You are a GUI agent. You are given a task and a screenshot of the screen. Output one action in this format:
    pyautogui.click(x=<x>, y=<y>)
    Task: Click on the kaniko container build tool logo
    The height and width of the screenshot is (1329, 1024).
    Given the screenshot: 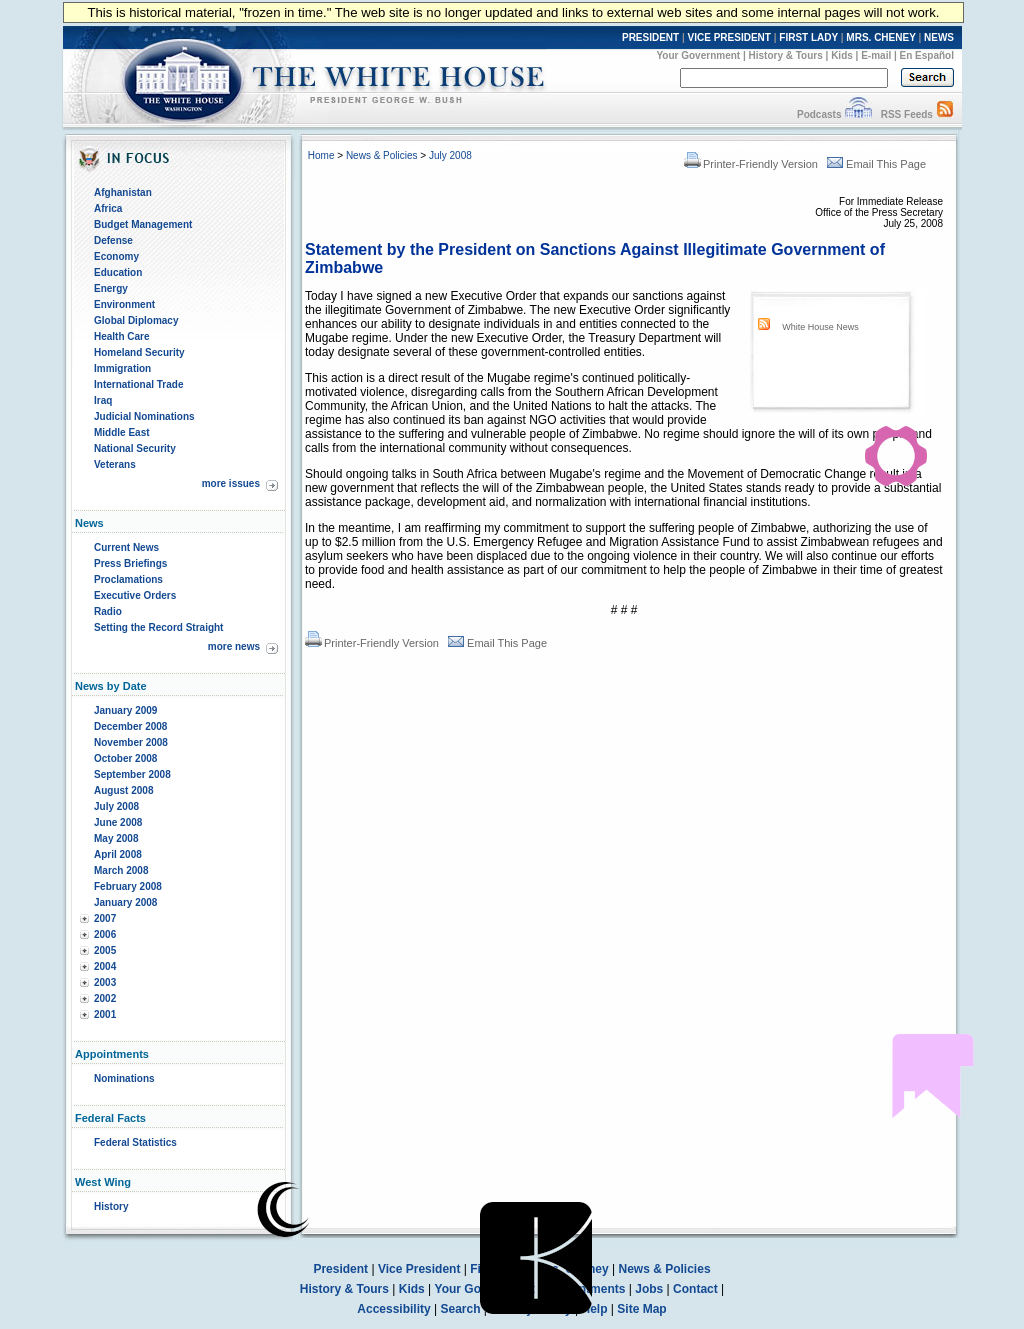 What is the action you would take?
    pyautogui.click(x=536, y=1258)
    